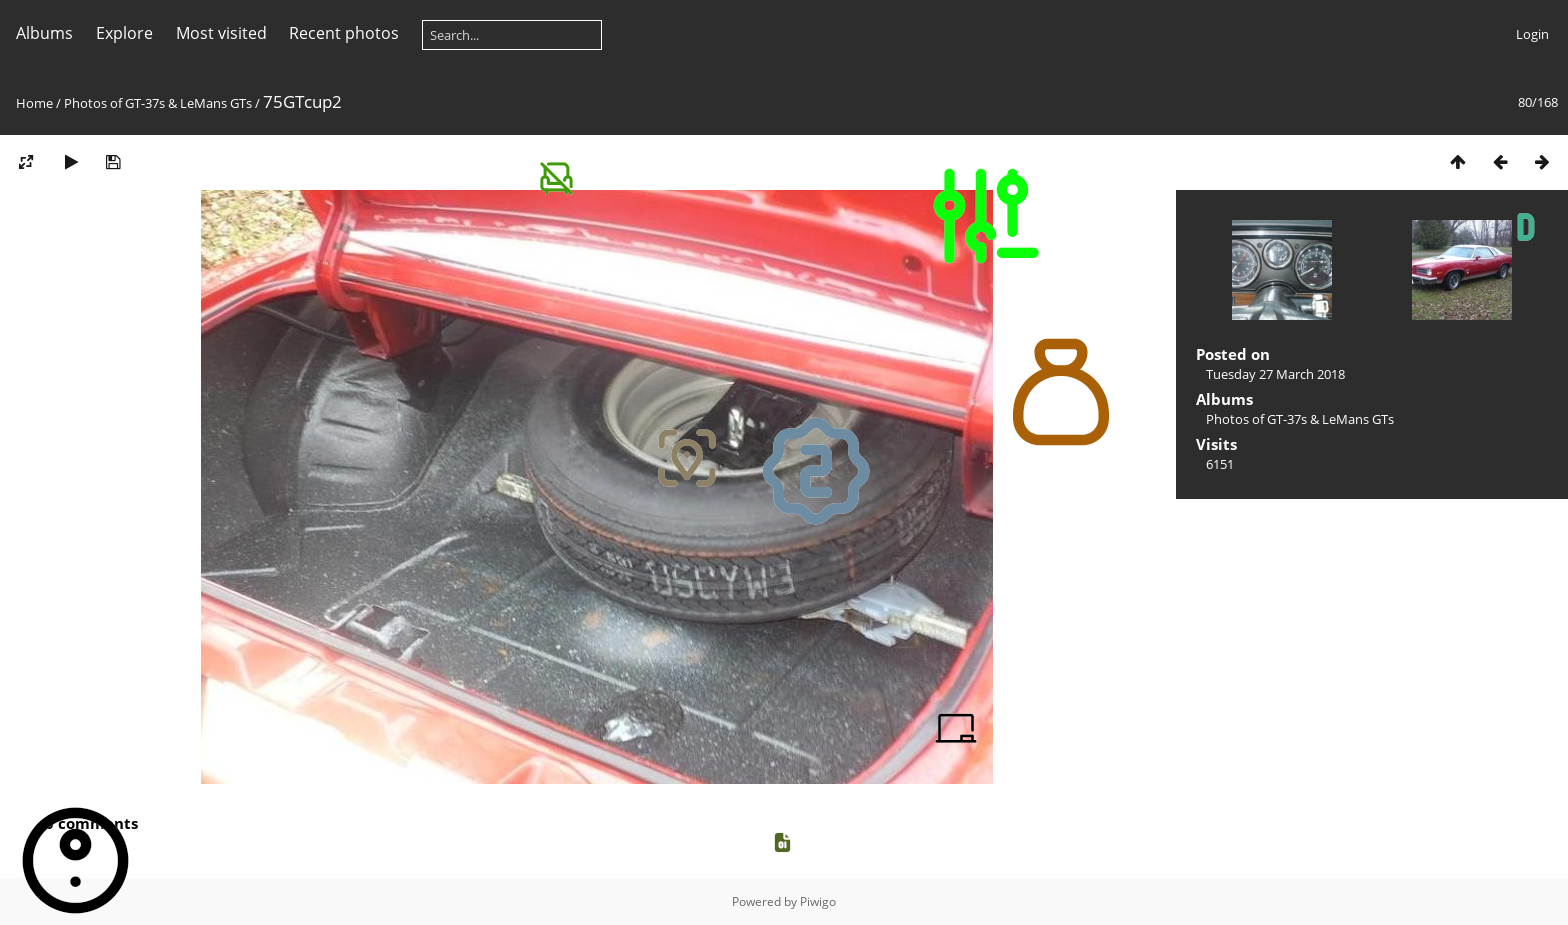 Image resolution: width=1568 pixels, height=925 pixels. What do you see at coordinates (556, 178) in the screenshot?
I see `seating unavailable` at bounding box center [556, 178].